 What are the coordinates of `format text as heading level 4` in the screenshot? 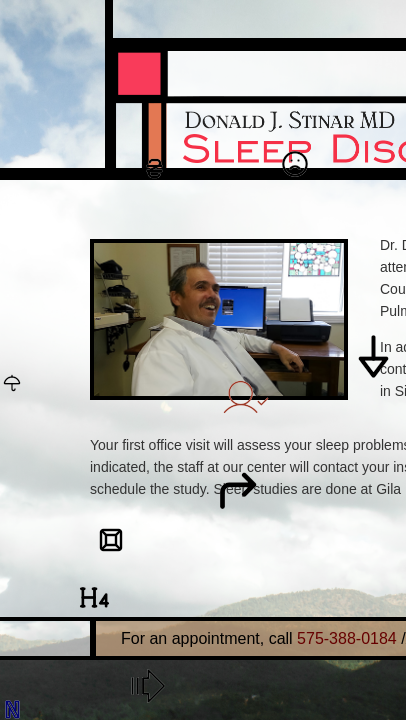 It's located at (94, 597).